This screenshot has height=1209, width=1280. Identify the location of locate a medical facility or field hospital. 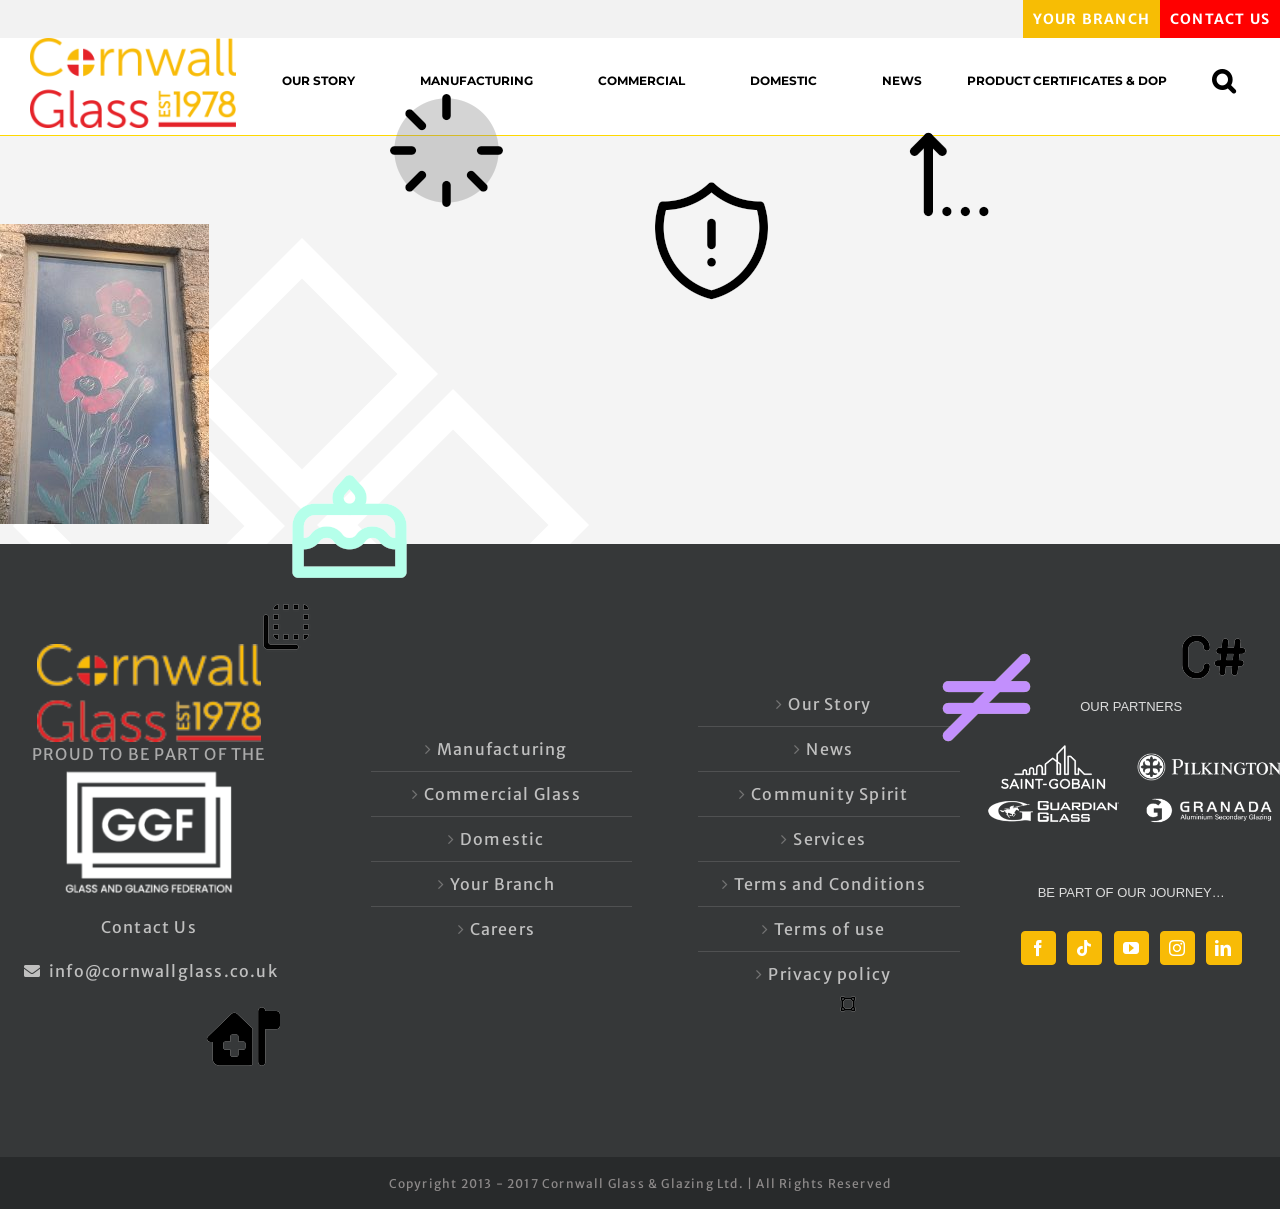
(243, 1036).